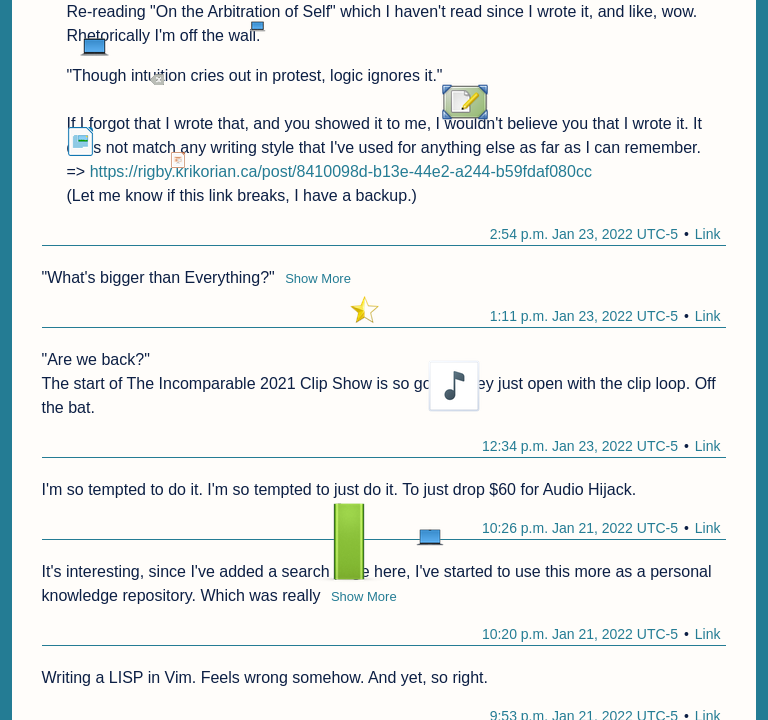 This screenshot has height=720, width=768. What do you see at coordinates (364, 310) in the screenshot?
I see `indicates a partial or half rating` at bounding box center [364, 310].